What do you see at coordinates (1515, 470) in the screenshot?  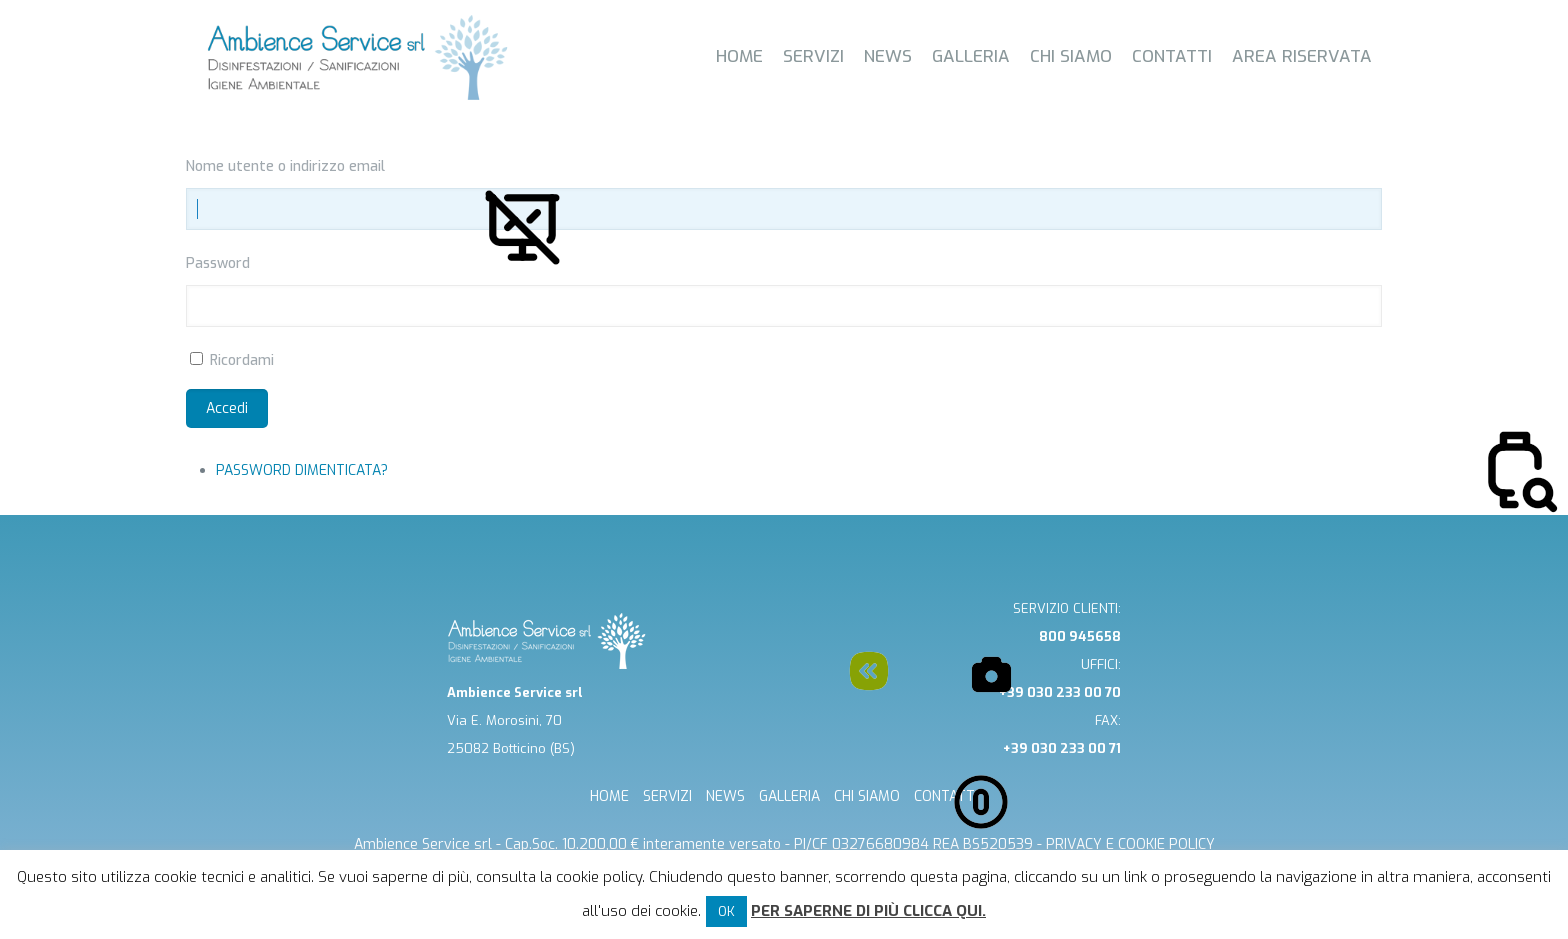 I see `search for a connected smartwatch` at bounding box center [1515, 470].